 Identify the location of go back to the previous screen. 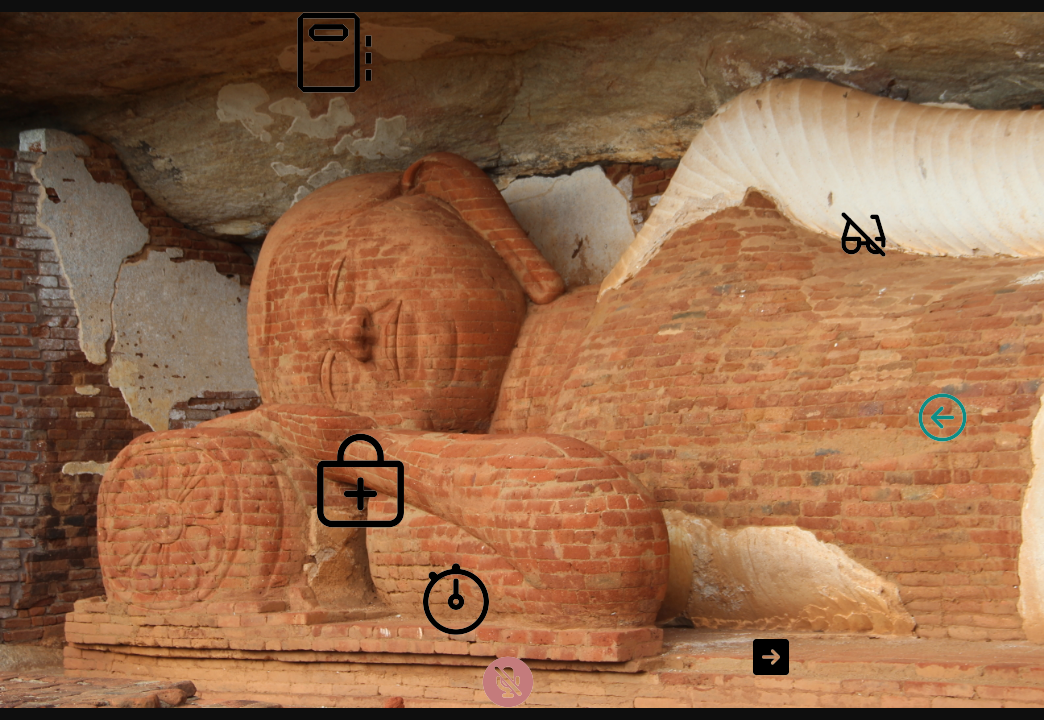
(942, 417).